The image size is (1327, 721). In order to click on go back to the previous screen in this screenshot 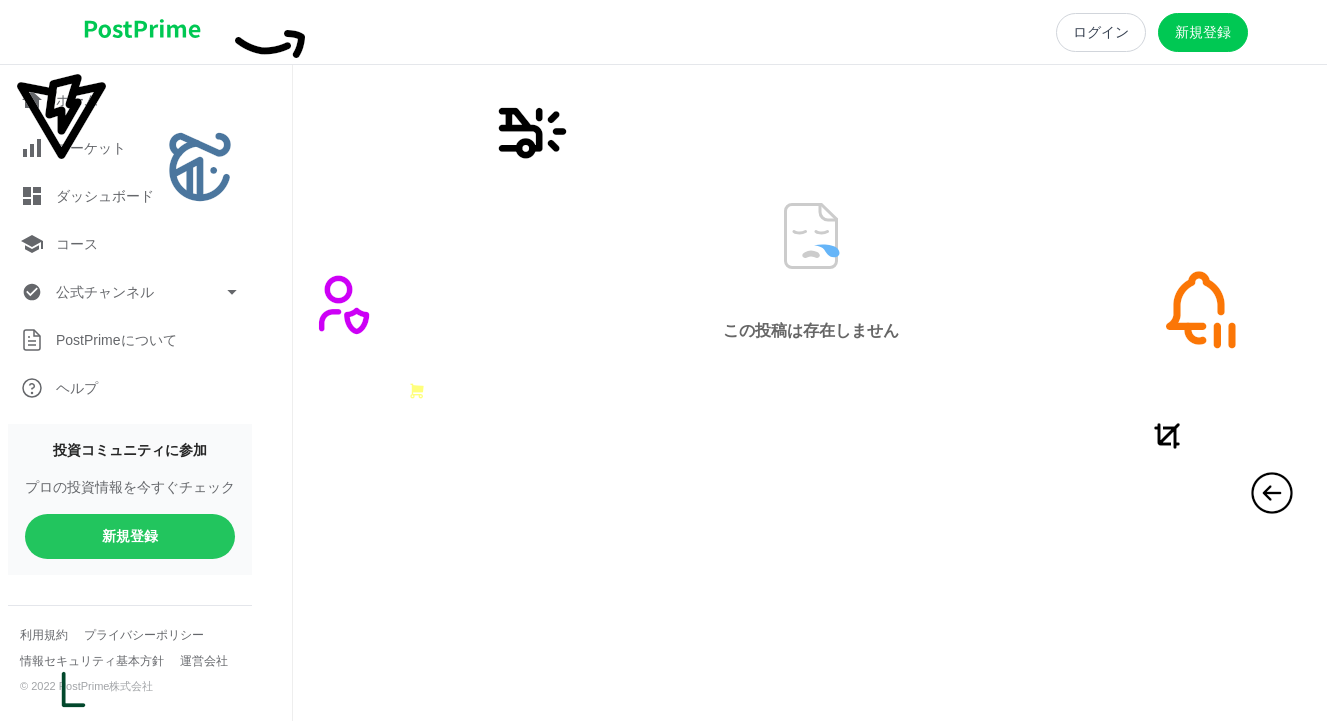, I will do `click(1272, 493)`.